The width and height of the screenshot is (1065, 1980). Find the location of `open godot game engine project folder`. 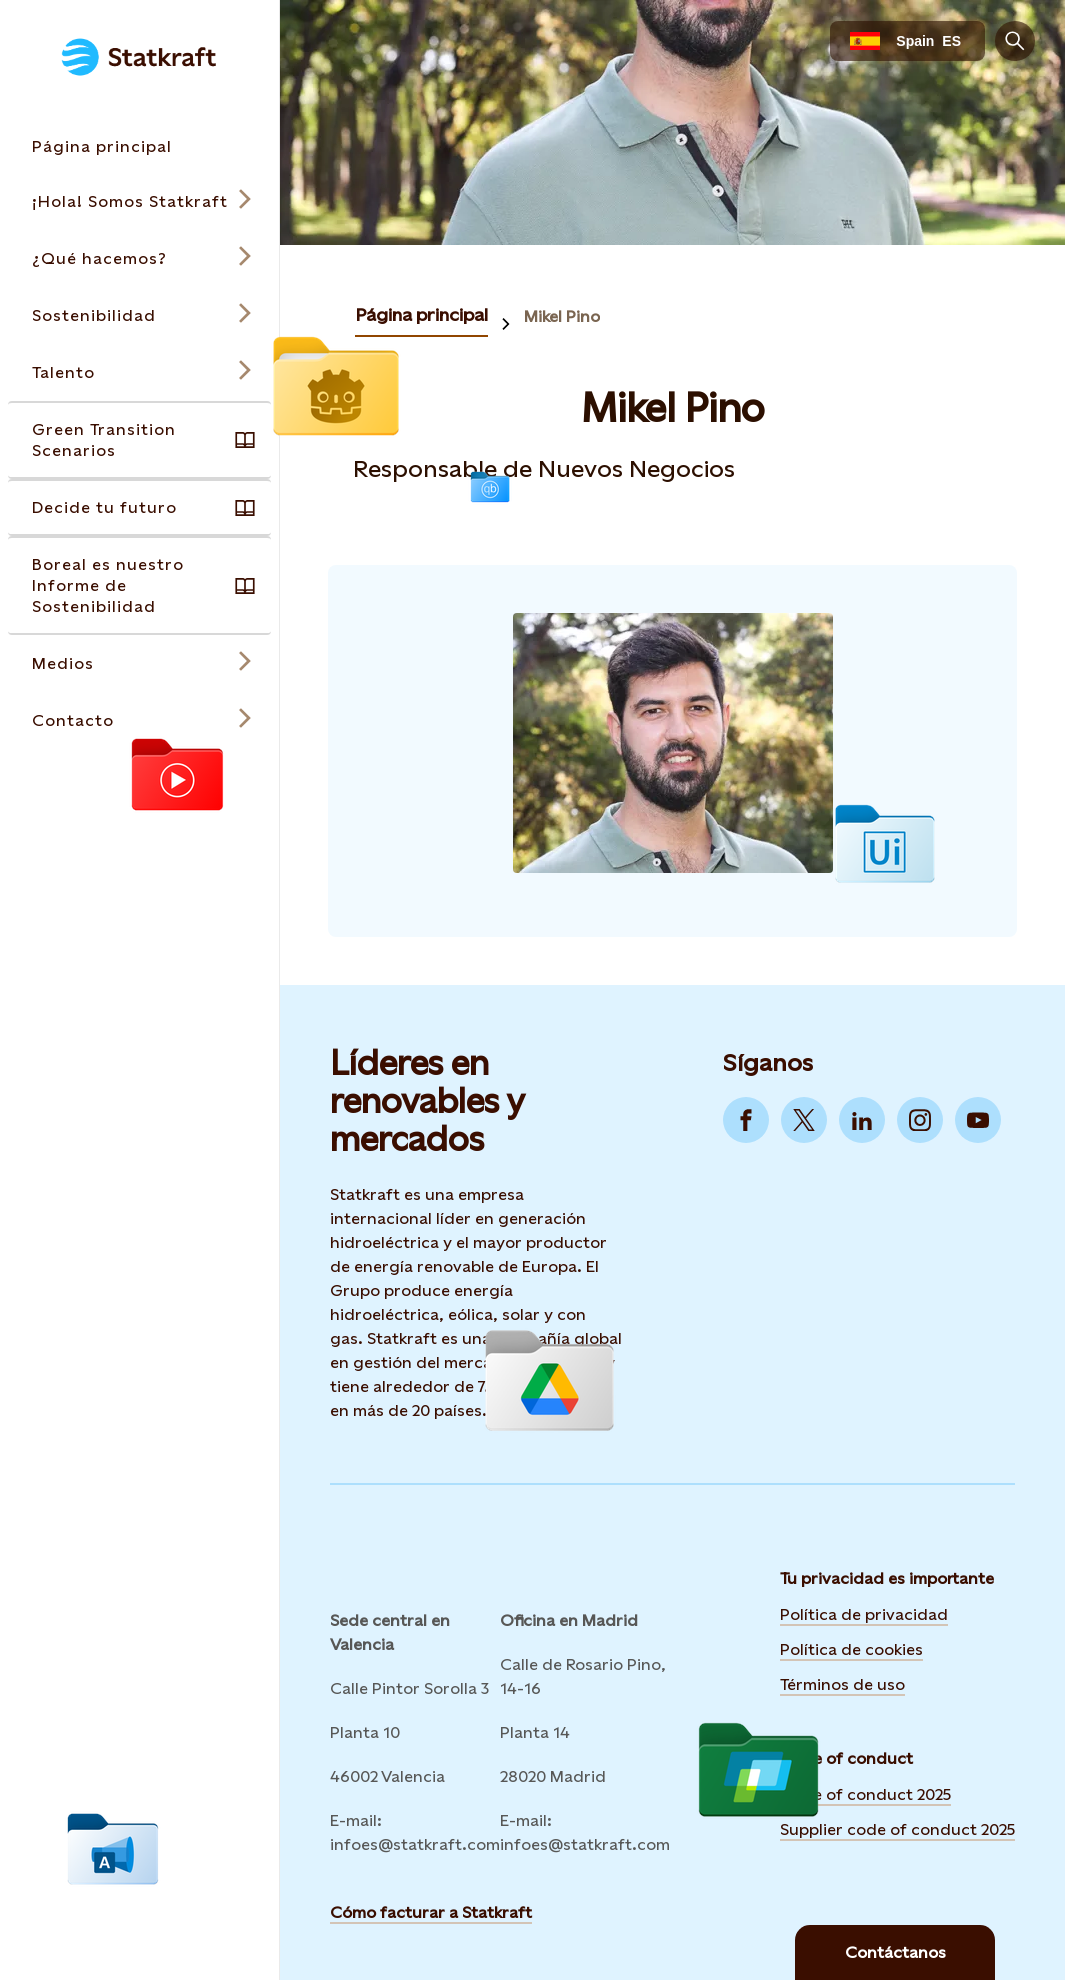

open godot game engine project folder is located at coordinates (335, 389).